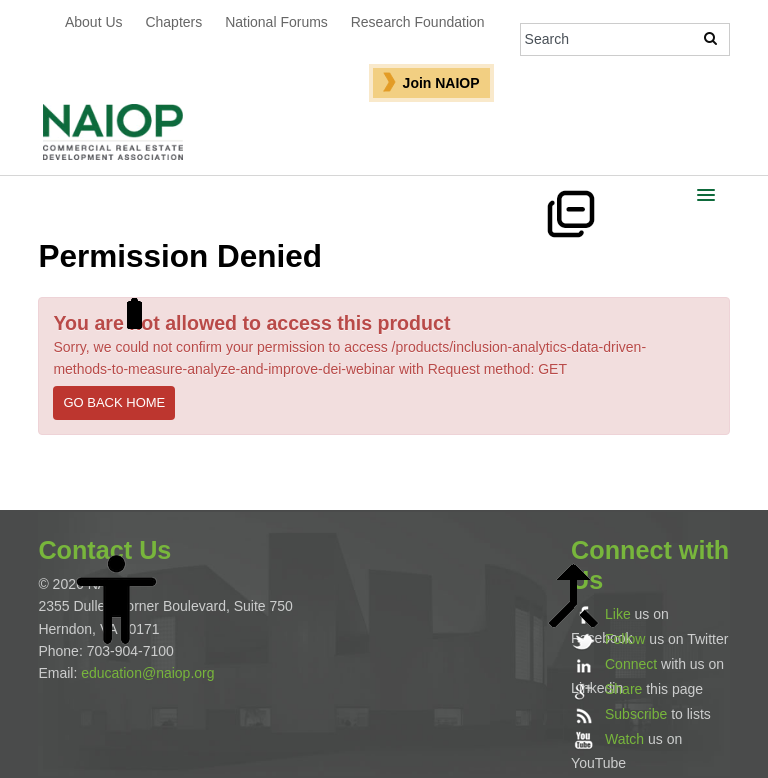 This screenshot has width=768, height=778. I want to click on view current battery level, so click(134, 313).